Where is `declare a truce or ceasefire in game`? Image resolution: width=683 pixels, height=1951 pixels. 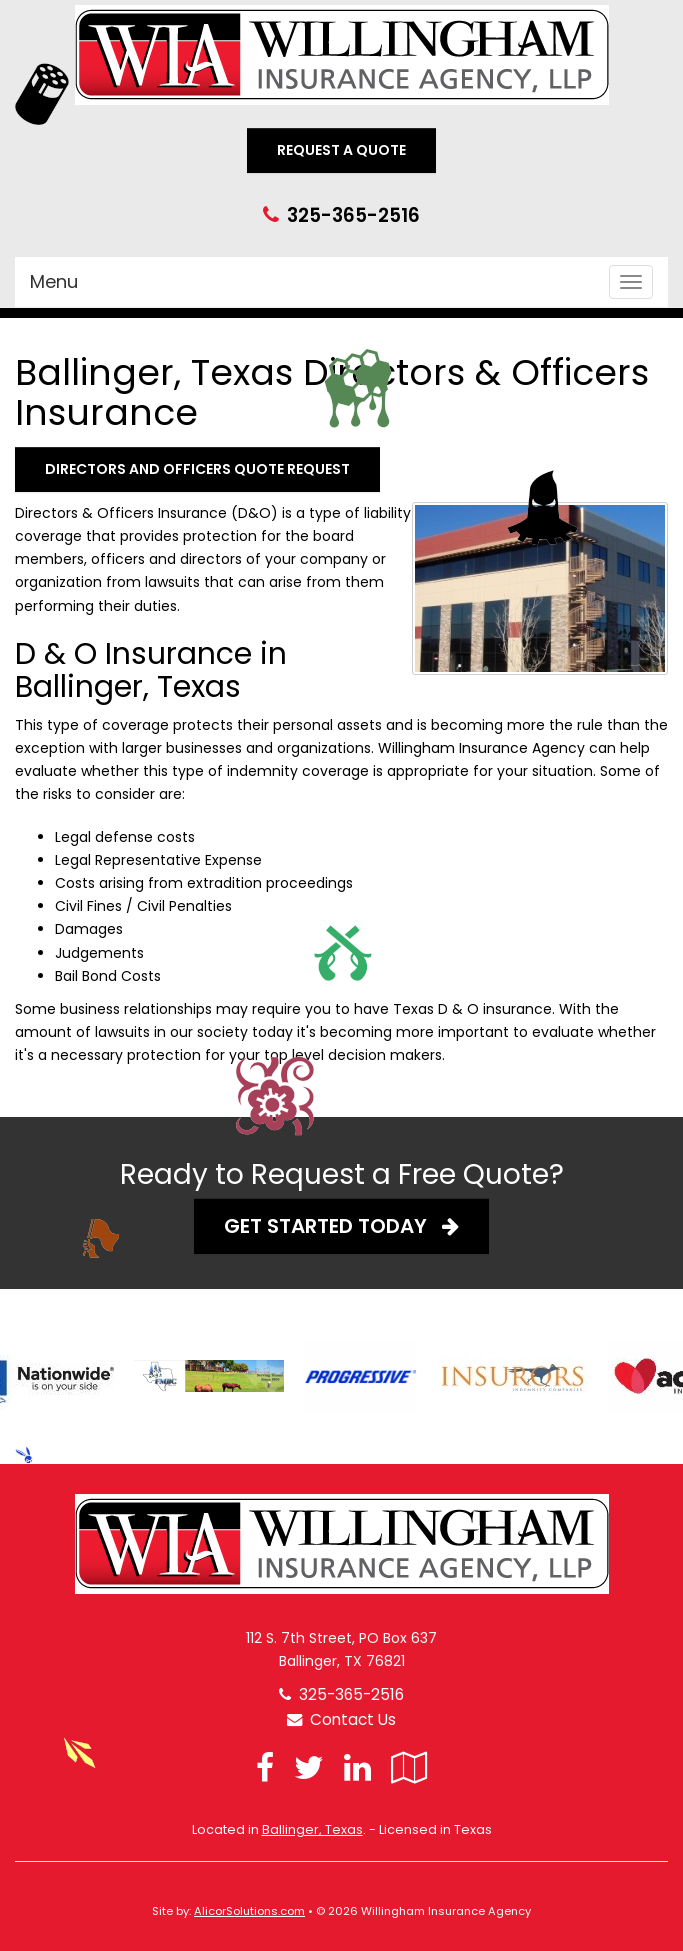
declare a truce or ceasefire in game is located at coordinates (101, 1238).